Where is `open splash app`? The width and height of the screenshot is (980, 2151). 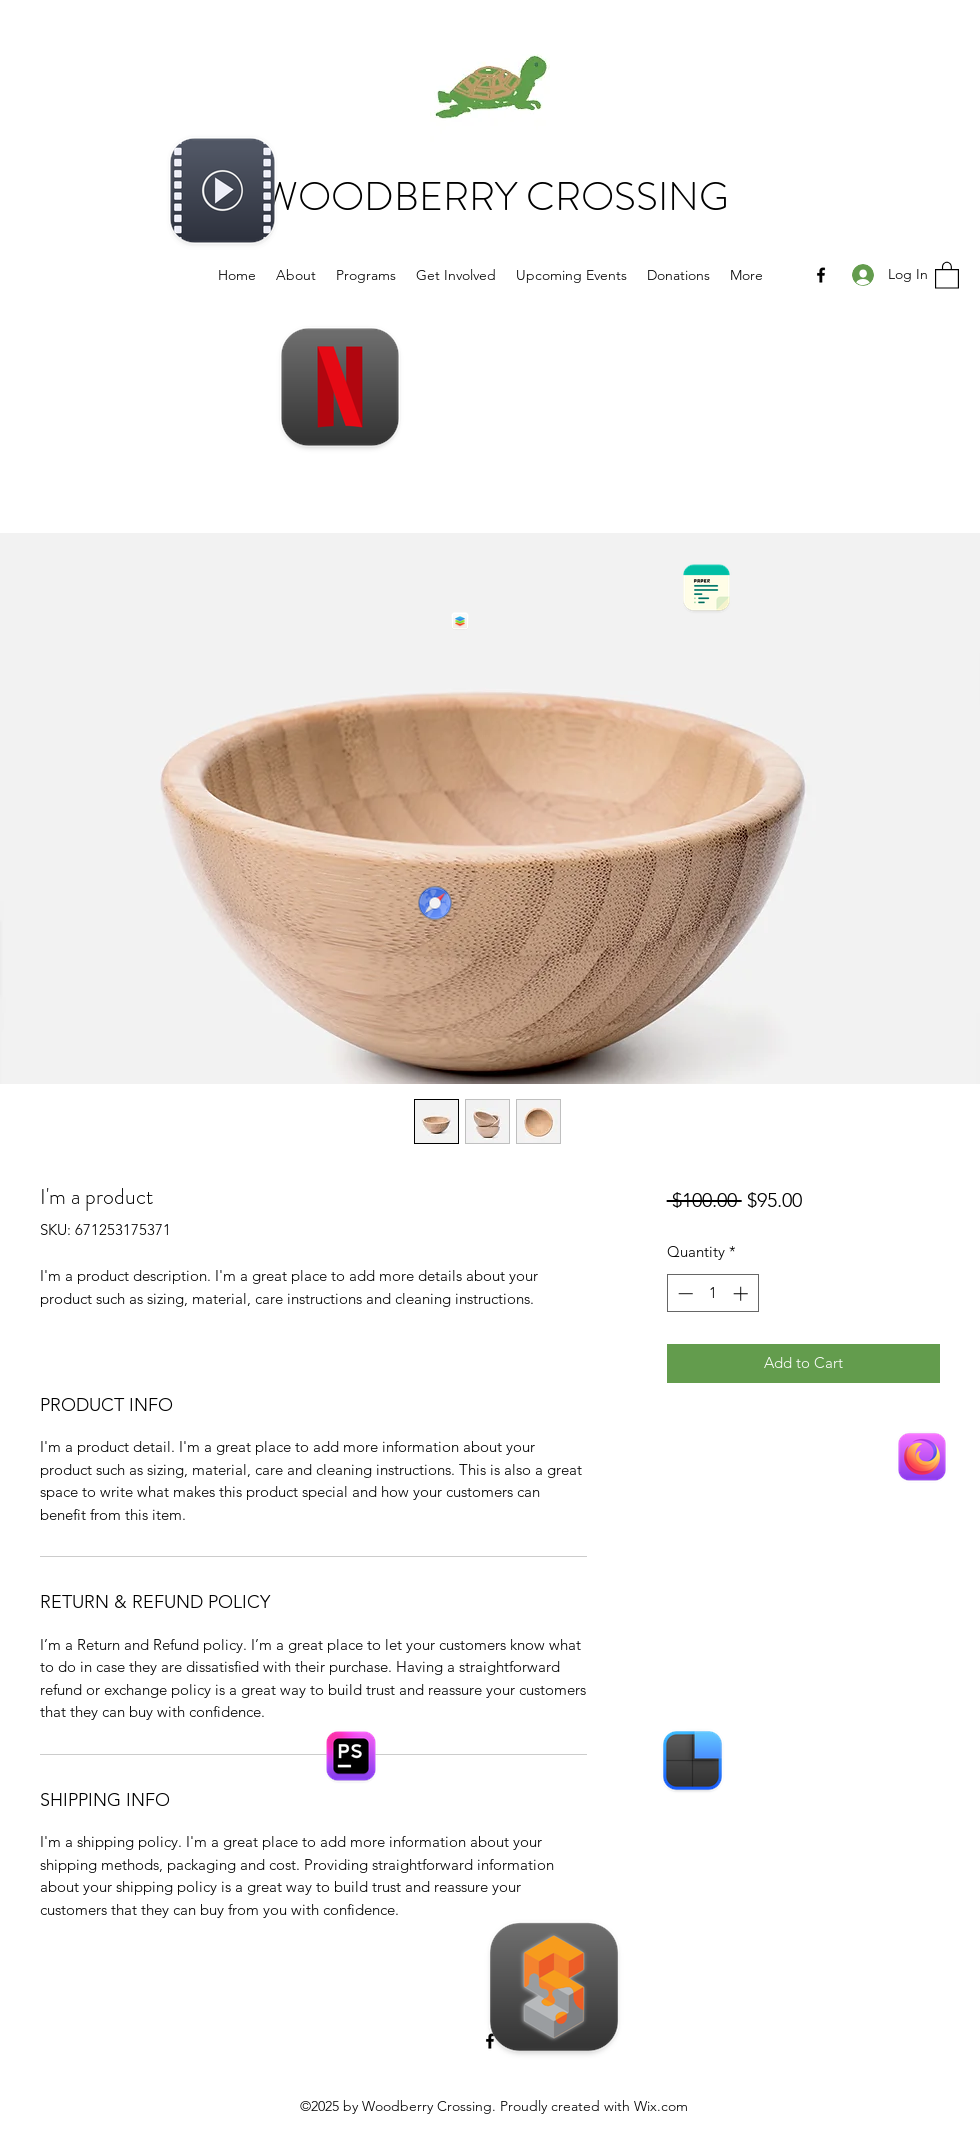 open splash app is located at coordinates (554, 1987).